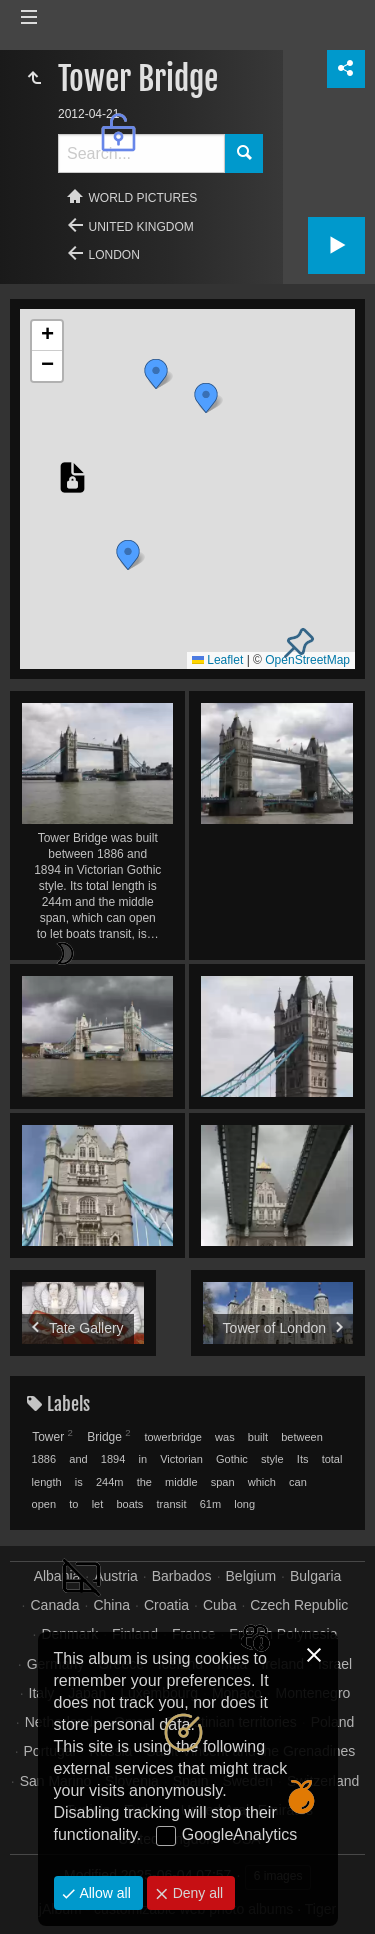  I want to click on indicates fruit or produce category, so click(301, 1797).